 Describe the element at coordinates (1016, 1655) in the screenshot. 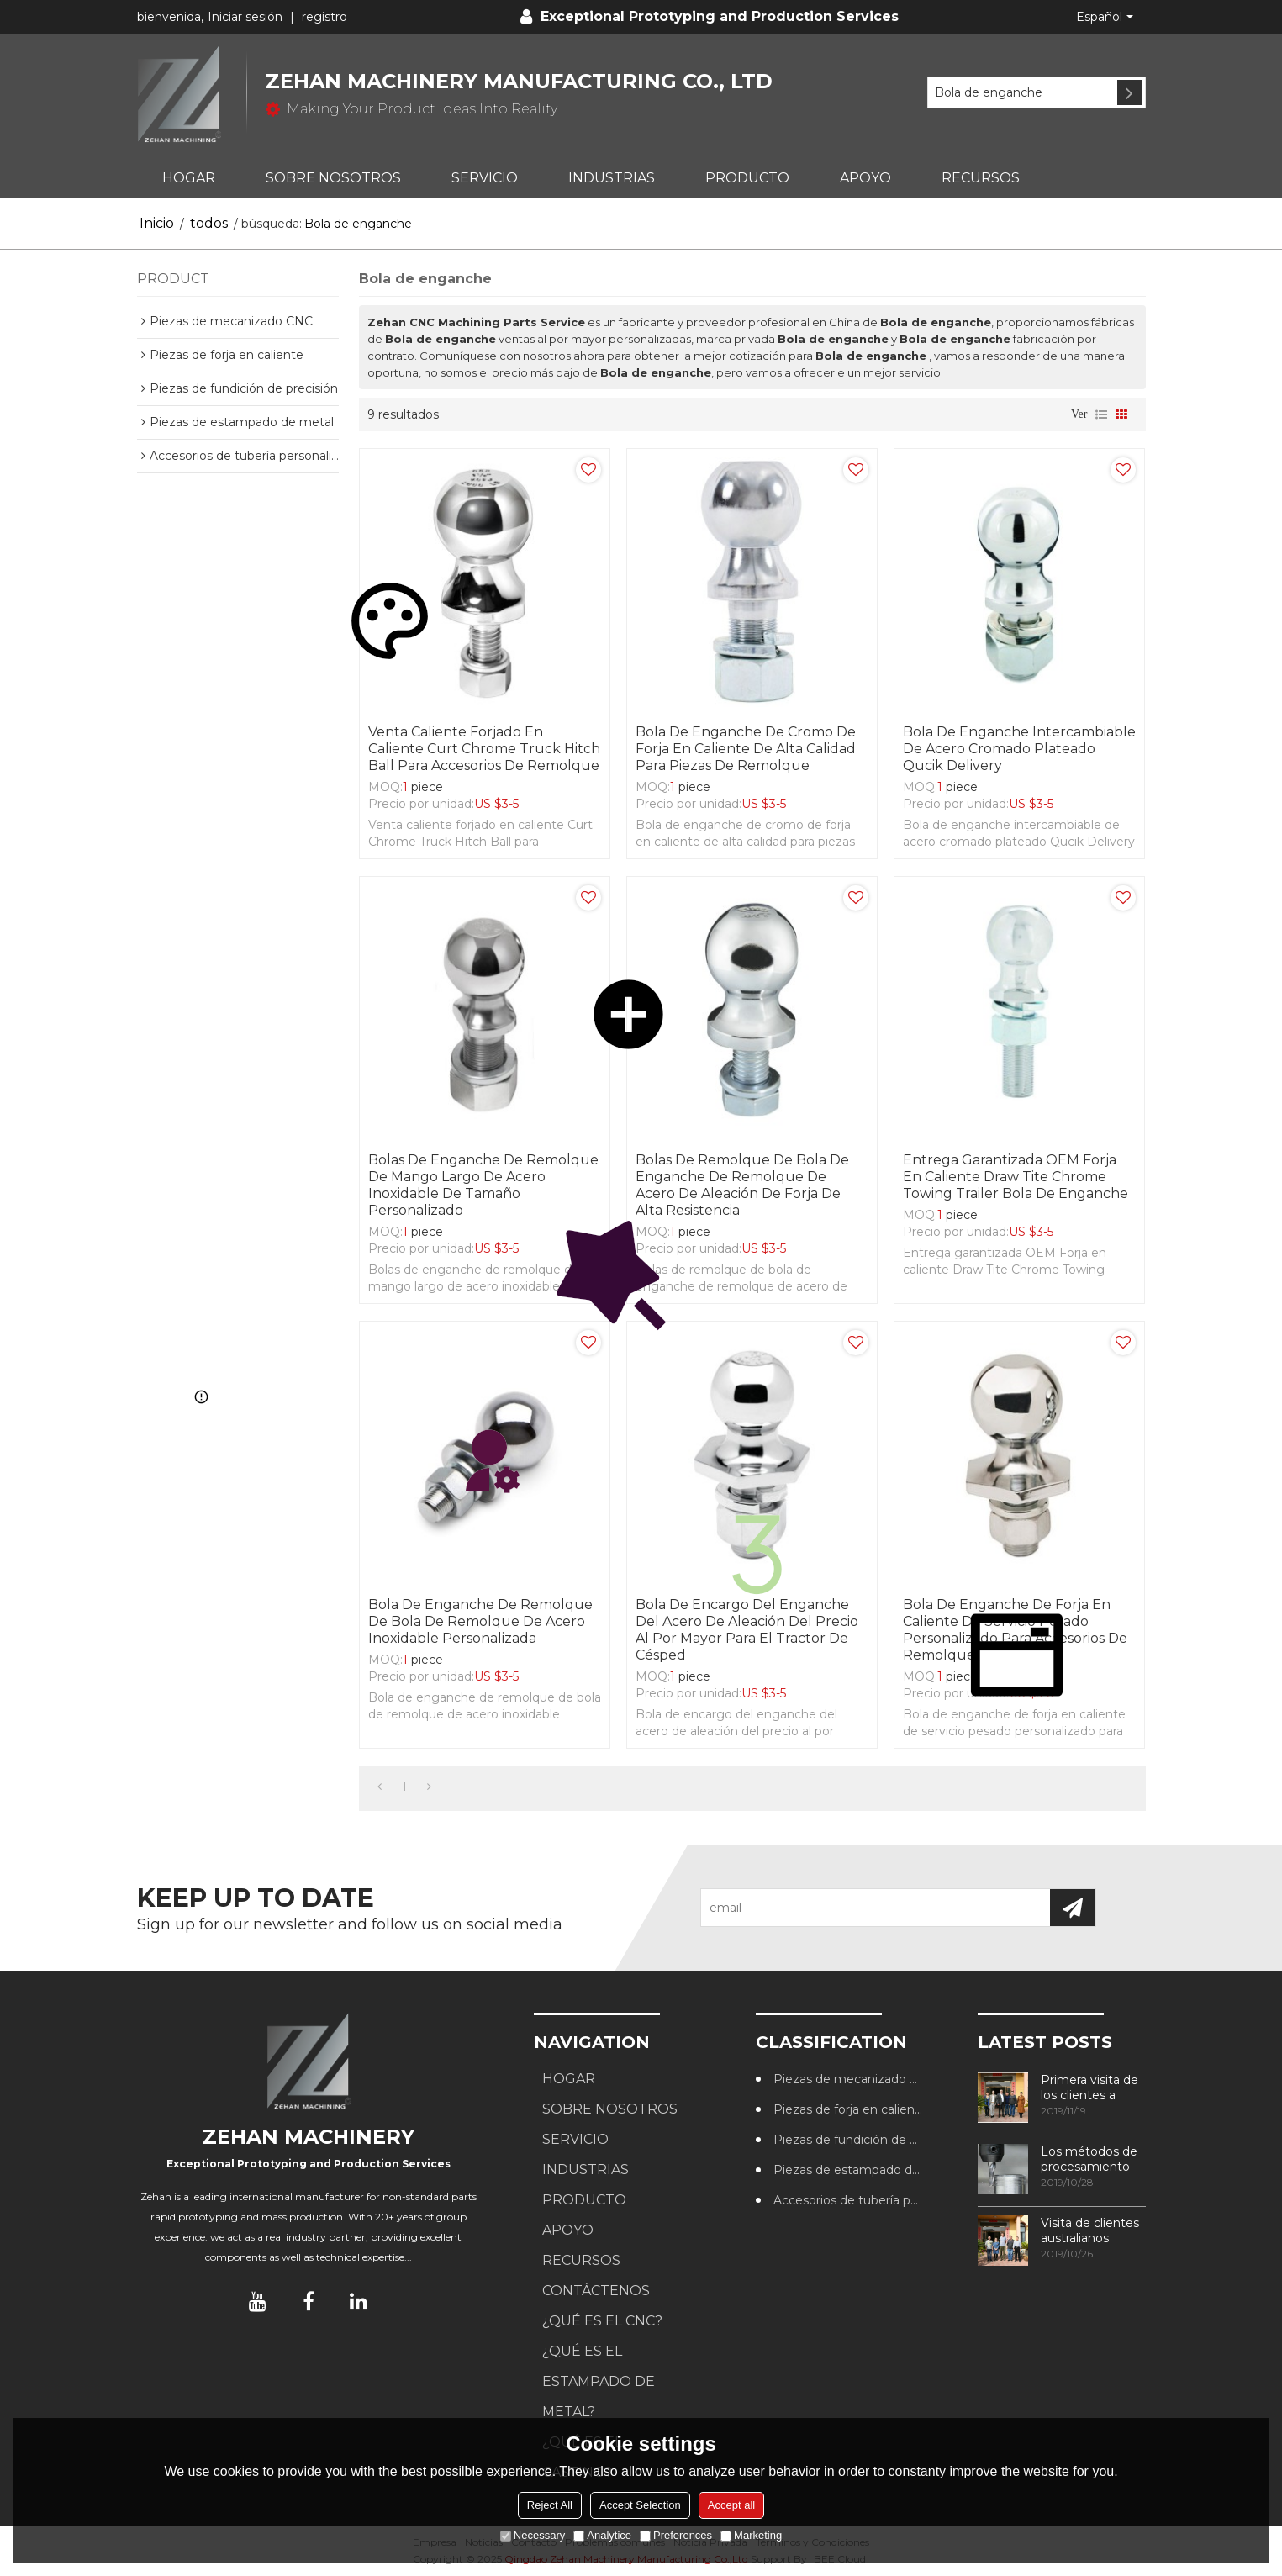

I see `open a new browser window` at that location.